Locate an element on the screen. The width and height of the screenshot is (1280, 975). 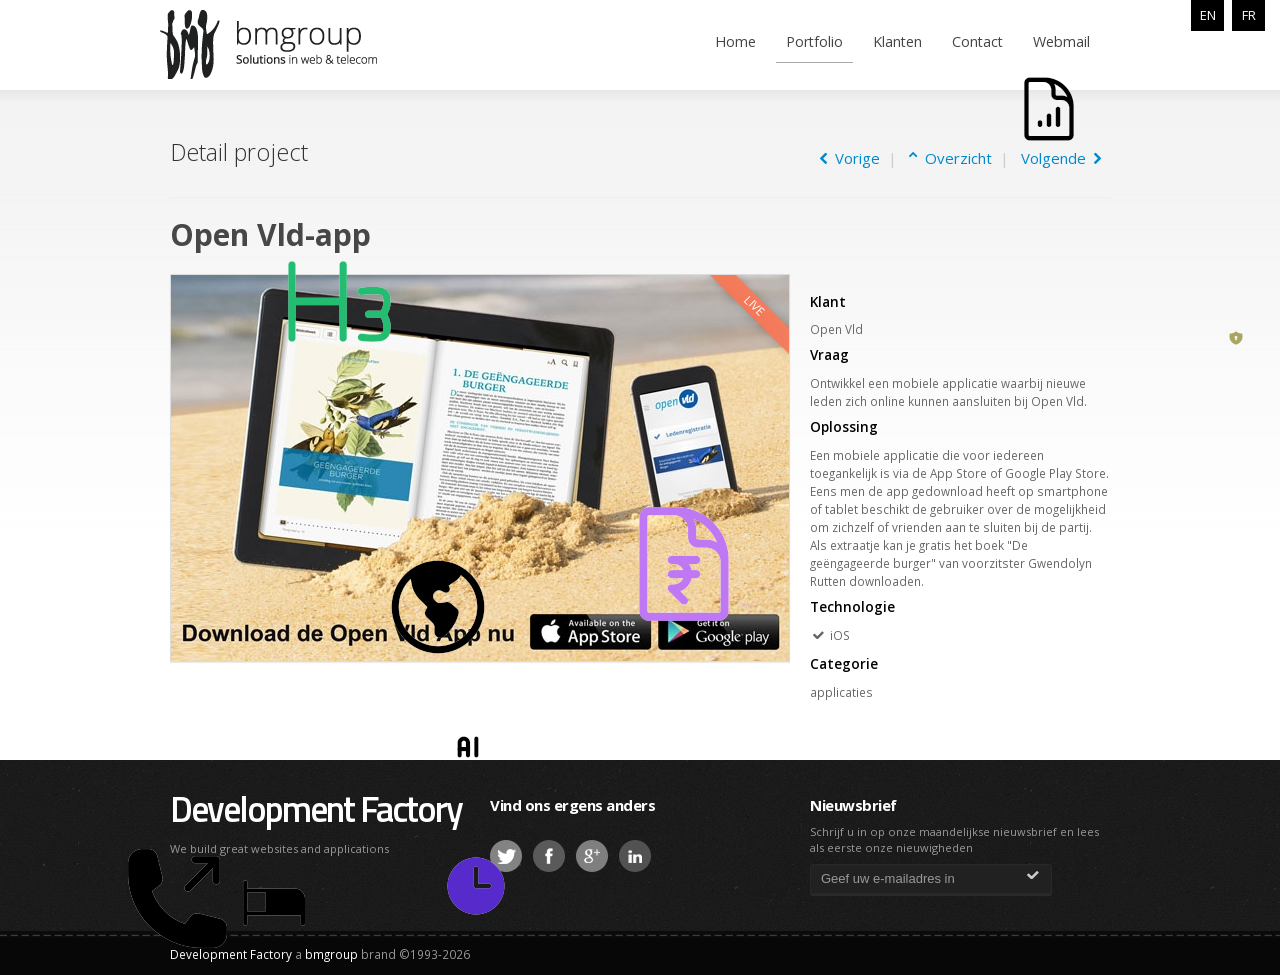
view hotel or accommodation options is located at coordinates (272, 903).